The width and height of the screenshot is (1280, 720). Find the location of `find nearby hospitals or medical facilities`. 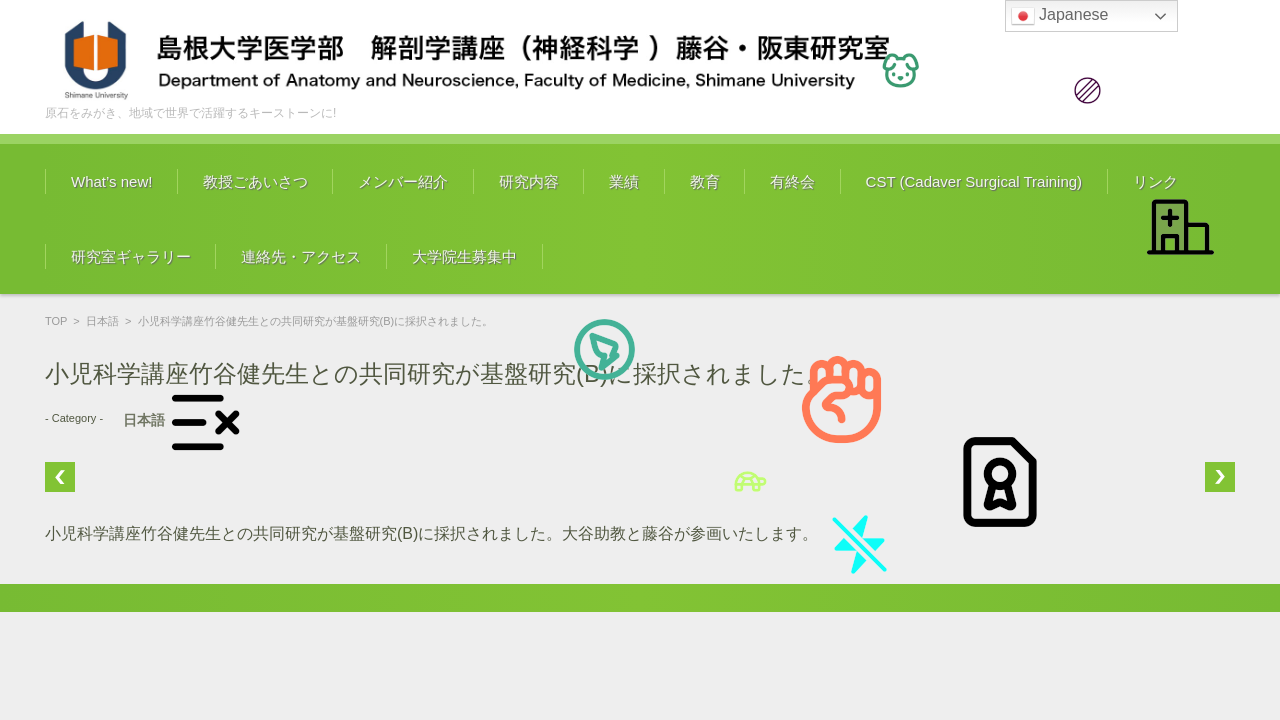

find nearby hospitals or medical facilities is located at coordinates (1177, 227).